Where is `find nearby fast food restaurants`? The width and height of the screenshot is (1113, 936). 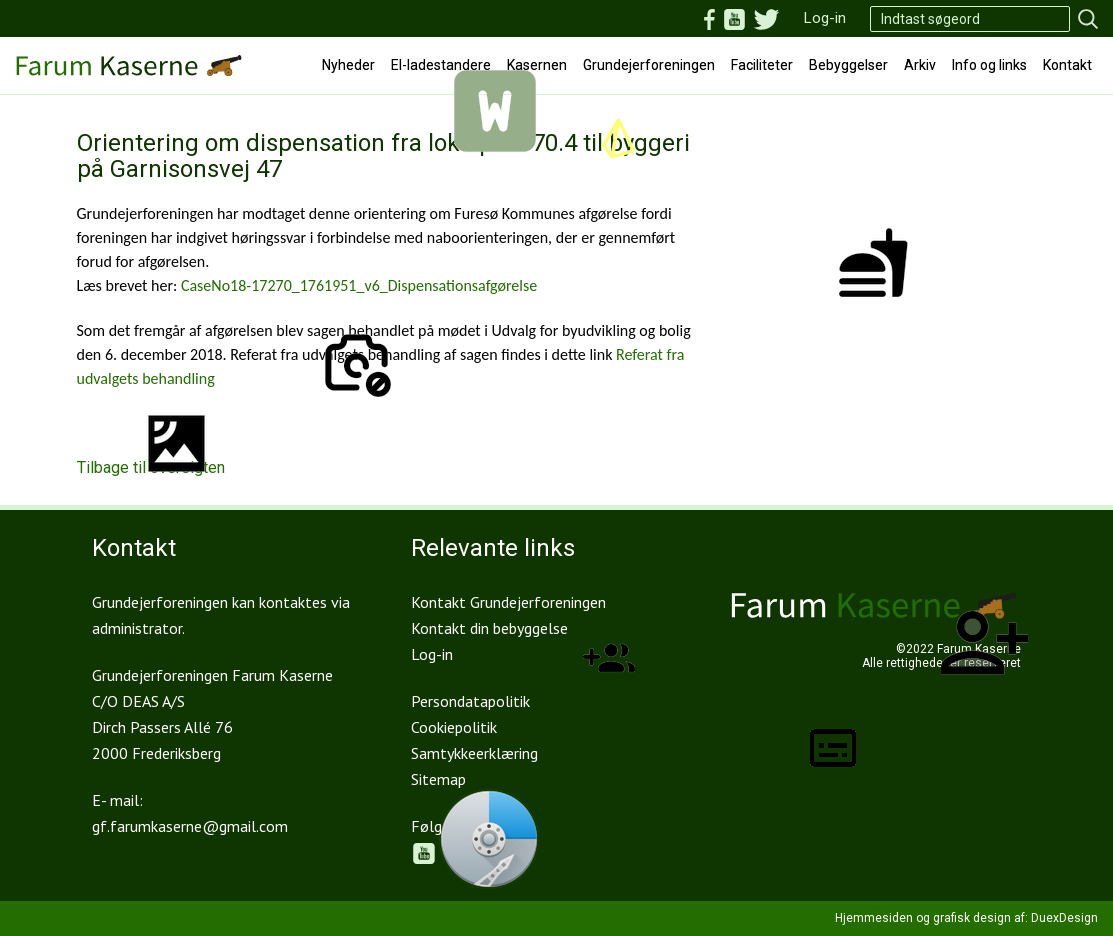 find nearby fast food restaurants is located at coordinates (873, 262).